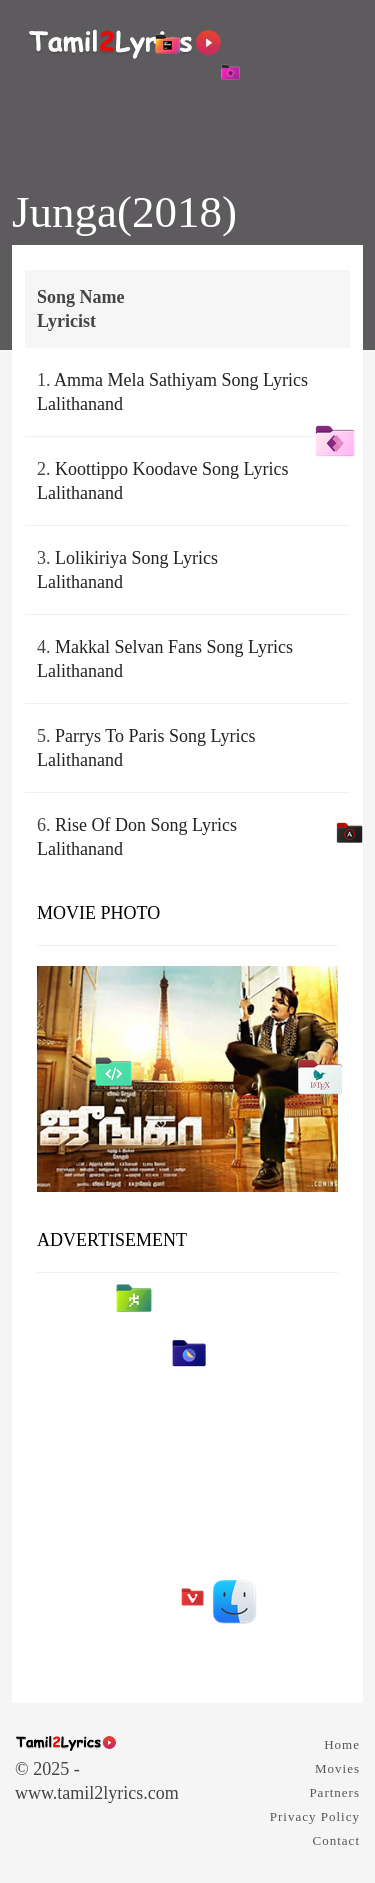 The image size is (375, 1883). Describe the element at coordinates (192, 1597) in the screenshot. I see `open vivaldi browser downloads folder` at that location.